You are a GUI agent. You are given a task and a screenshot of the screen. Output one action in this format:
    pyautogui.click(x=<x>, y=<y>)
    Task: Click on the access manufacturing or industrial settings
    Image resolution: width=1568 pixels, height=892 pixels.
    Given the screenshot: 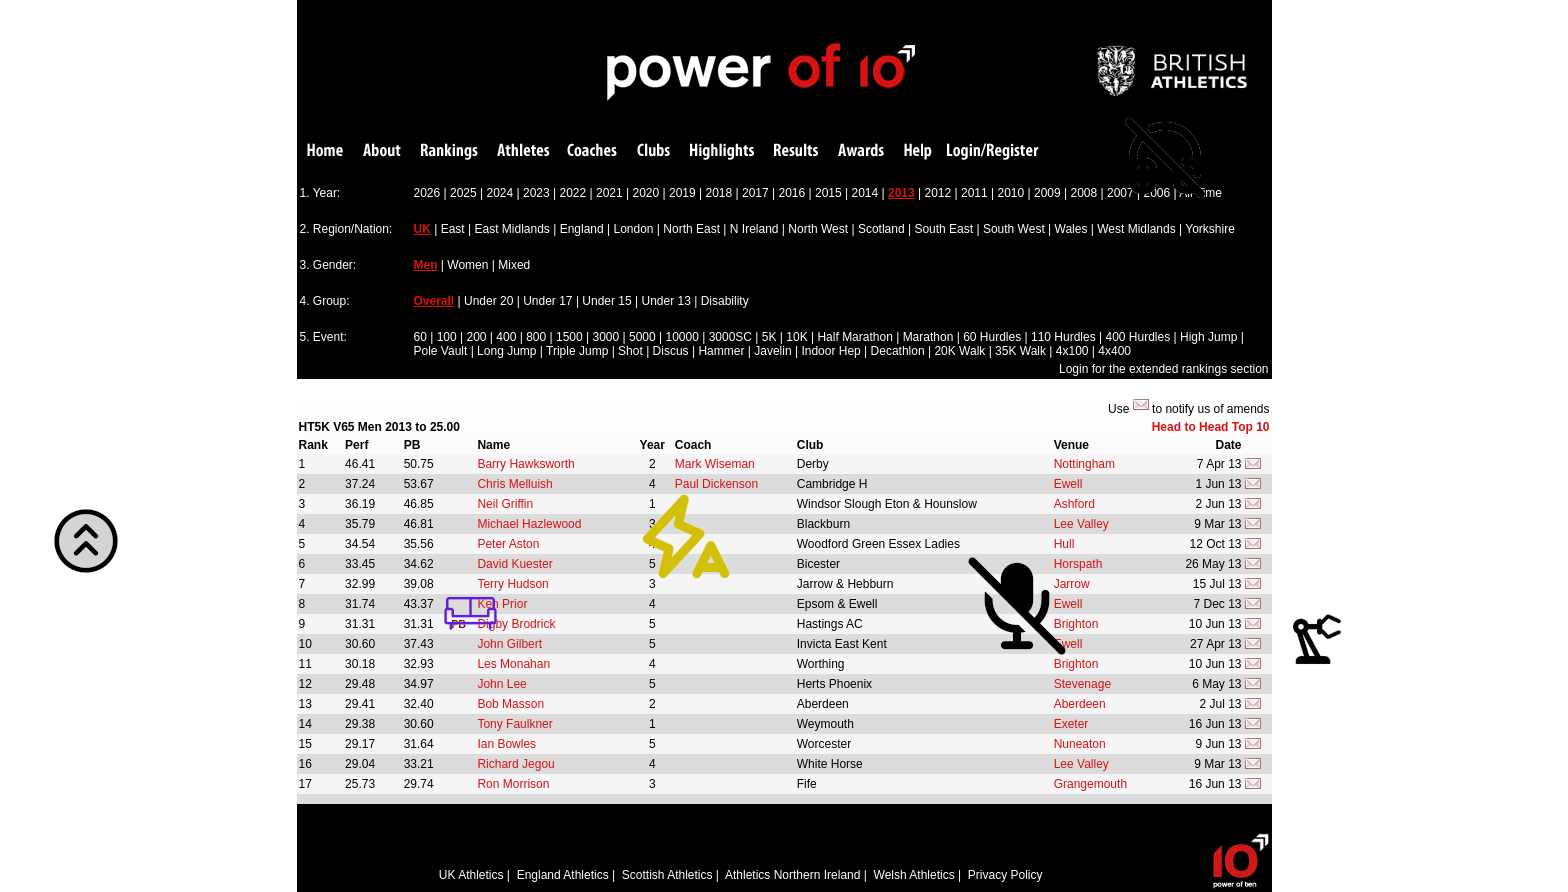 What is the action you would take?
    pyautogui.click(x=1317, y=640)
    